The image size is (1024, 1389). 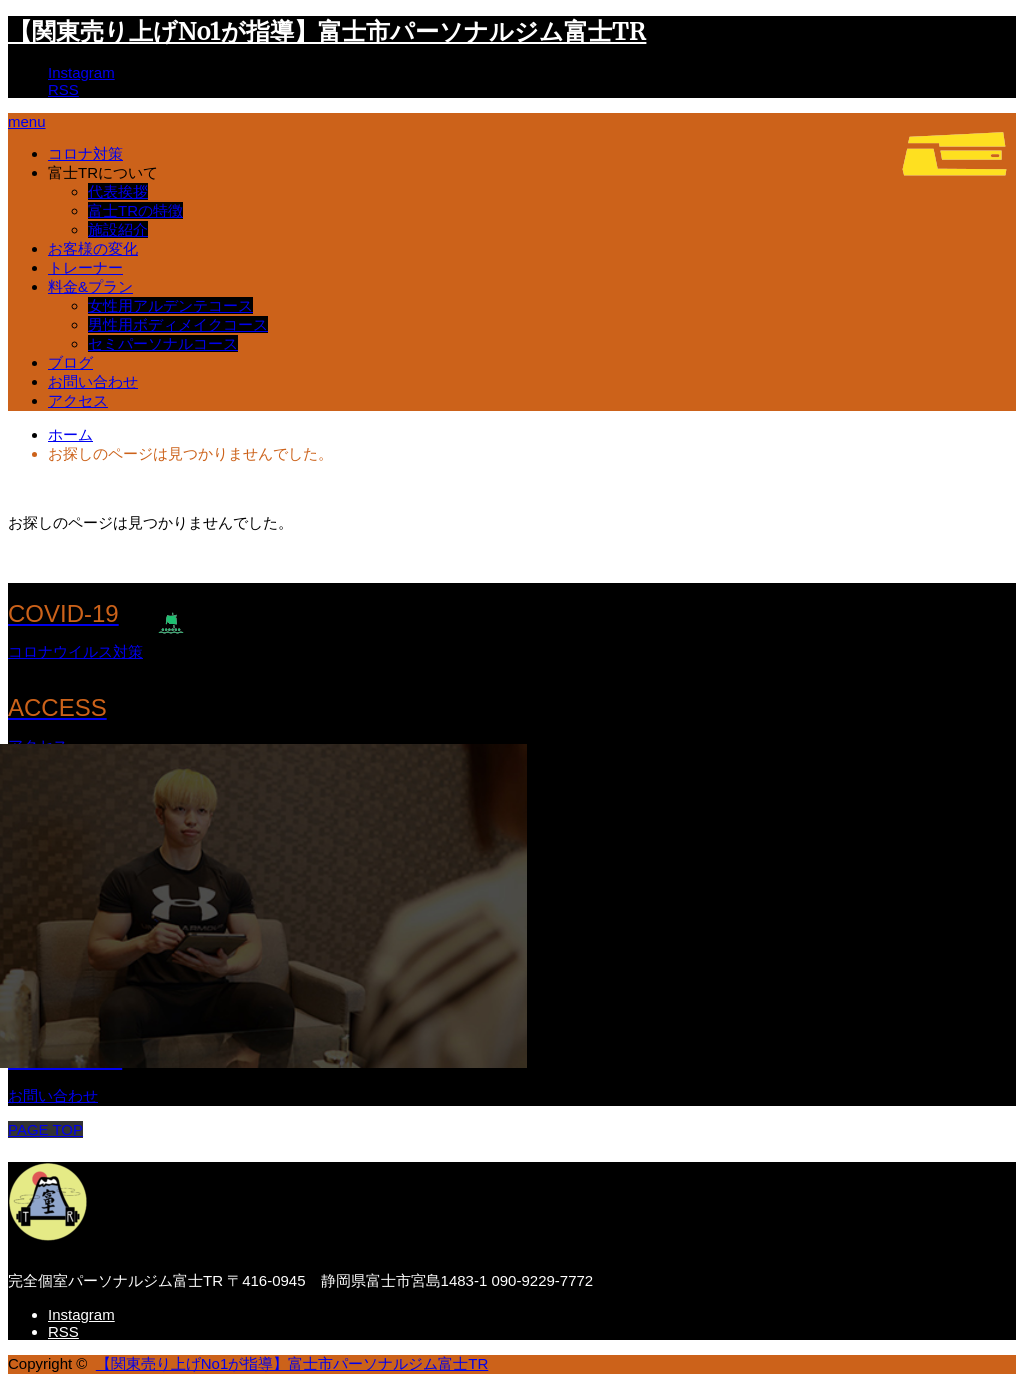 I want to click on water transportation or rafting activity, so click(x=171, y=623).